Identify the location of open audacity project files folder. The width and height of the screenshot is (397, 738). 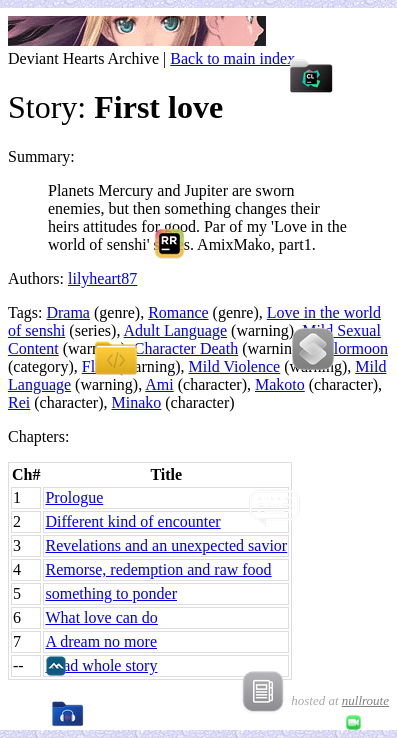
(67, 714).